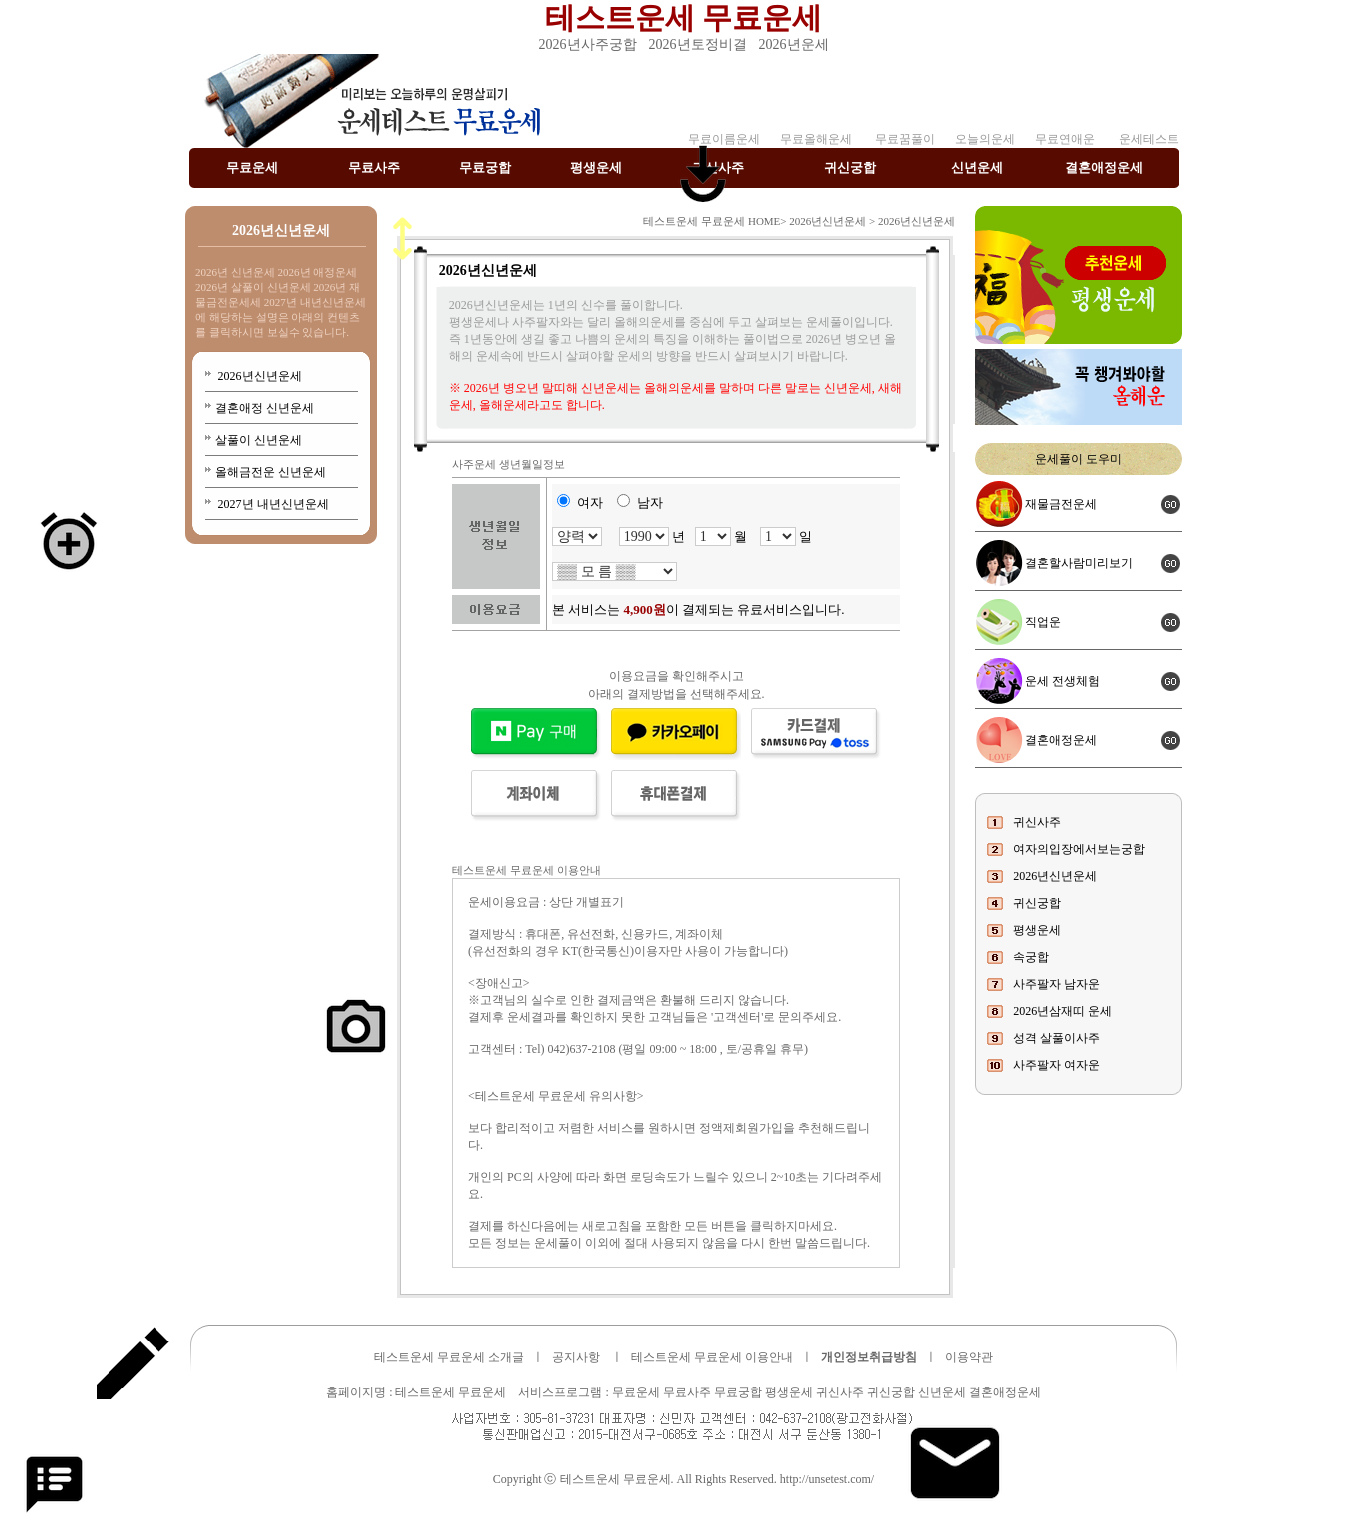  Describe the element at coordinates (69, 541) in the screenshot. I see `add a new alarm` at that location.